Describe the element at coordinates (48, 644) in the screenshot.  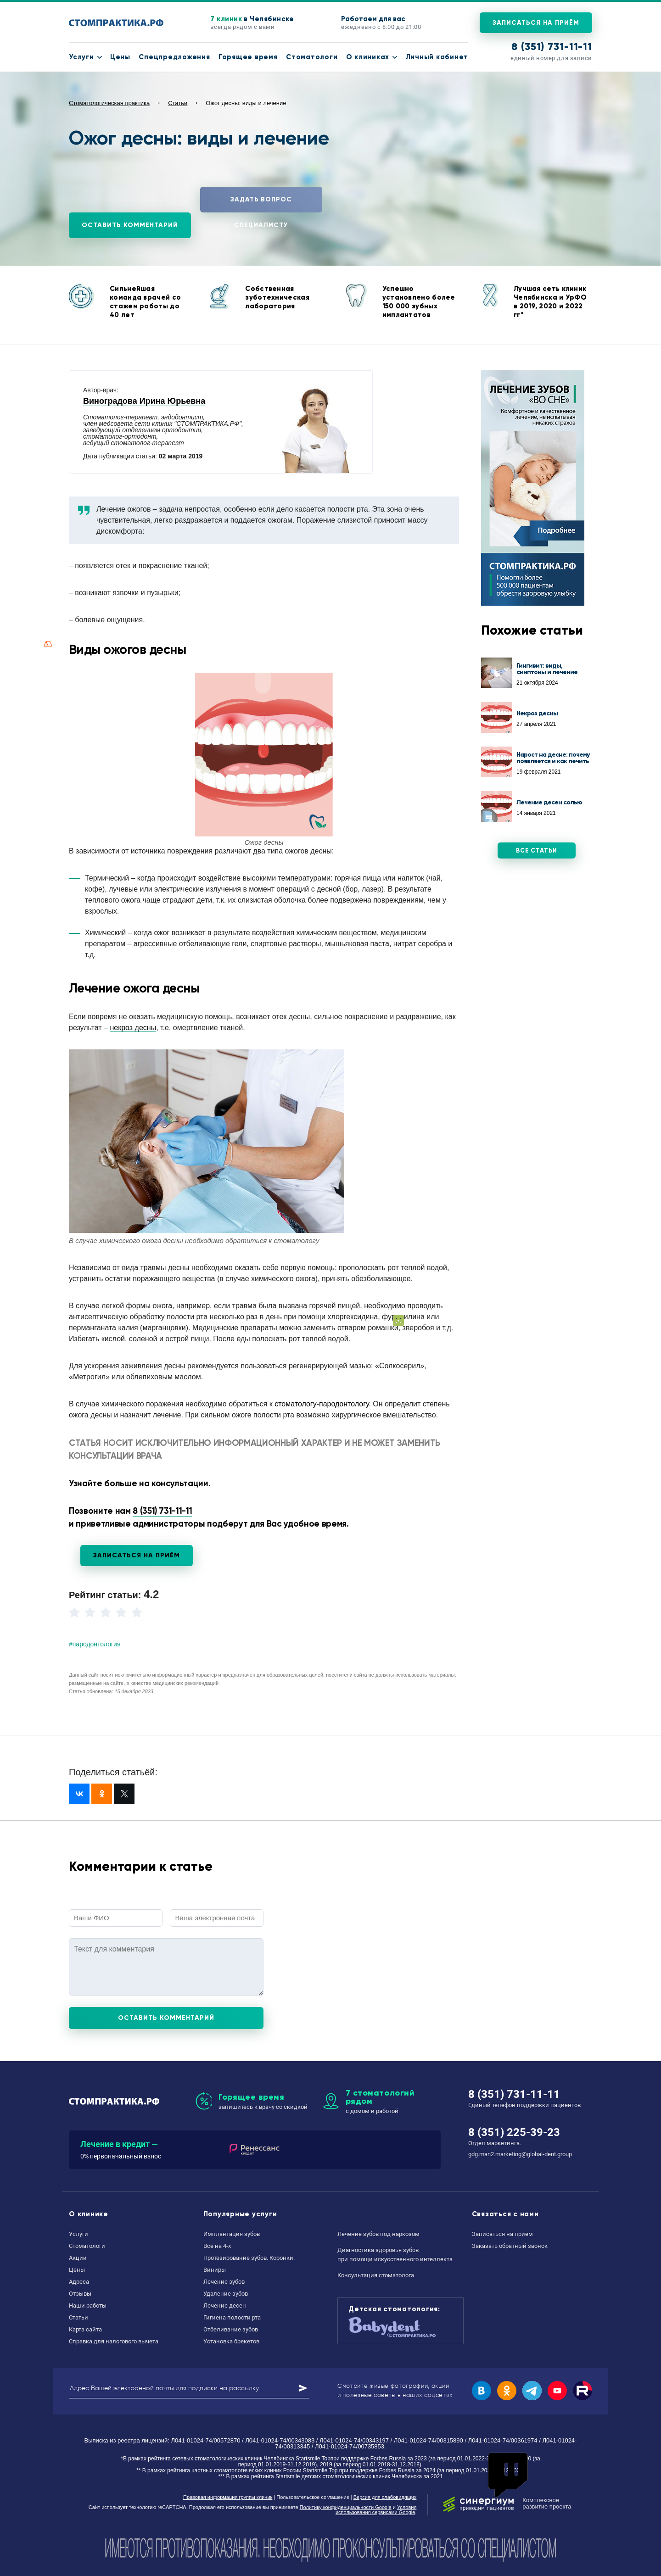
I see `view camping or outdoor locations` at that location.